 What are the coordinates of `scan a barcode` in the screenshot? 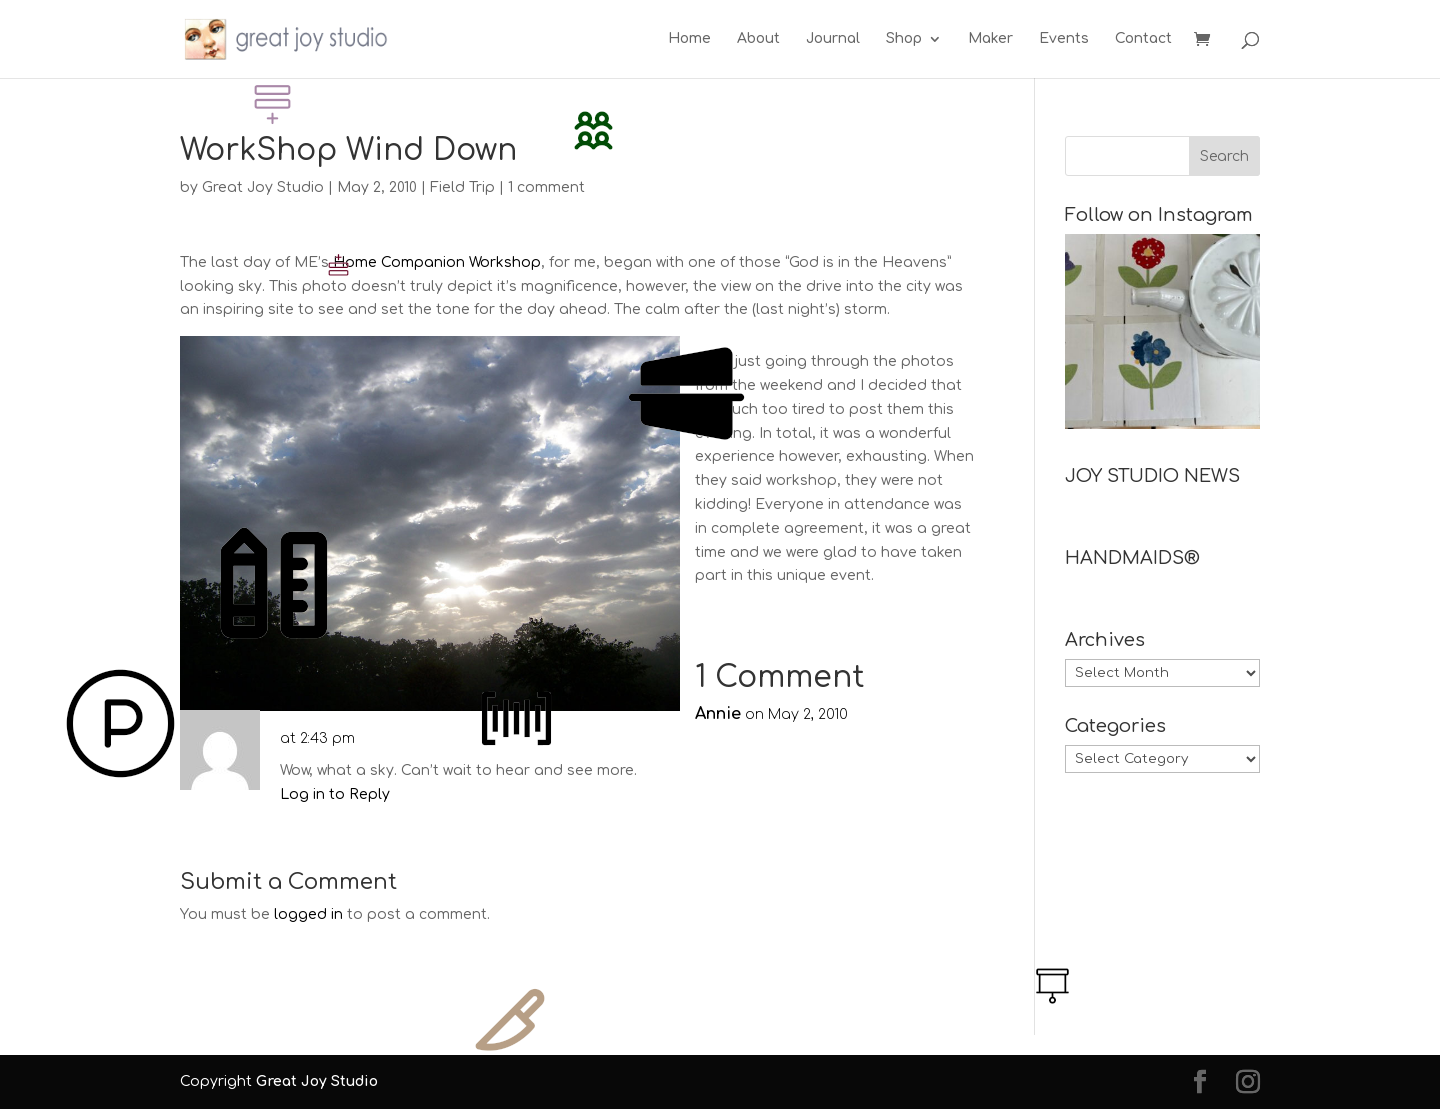 It's located at (516, 718).